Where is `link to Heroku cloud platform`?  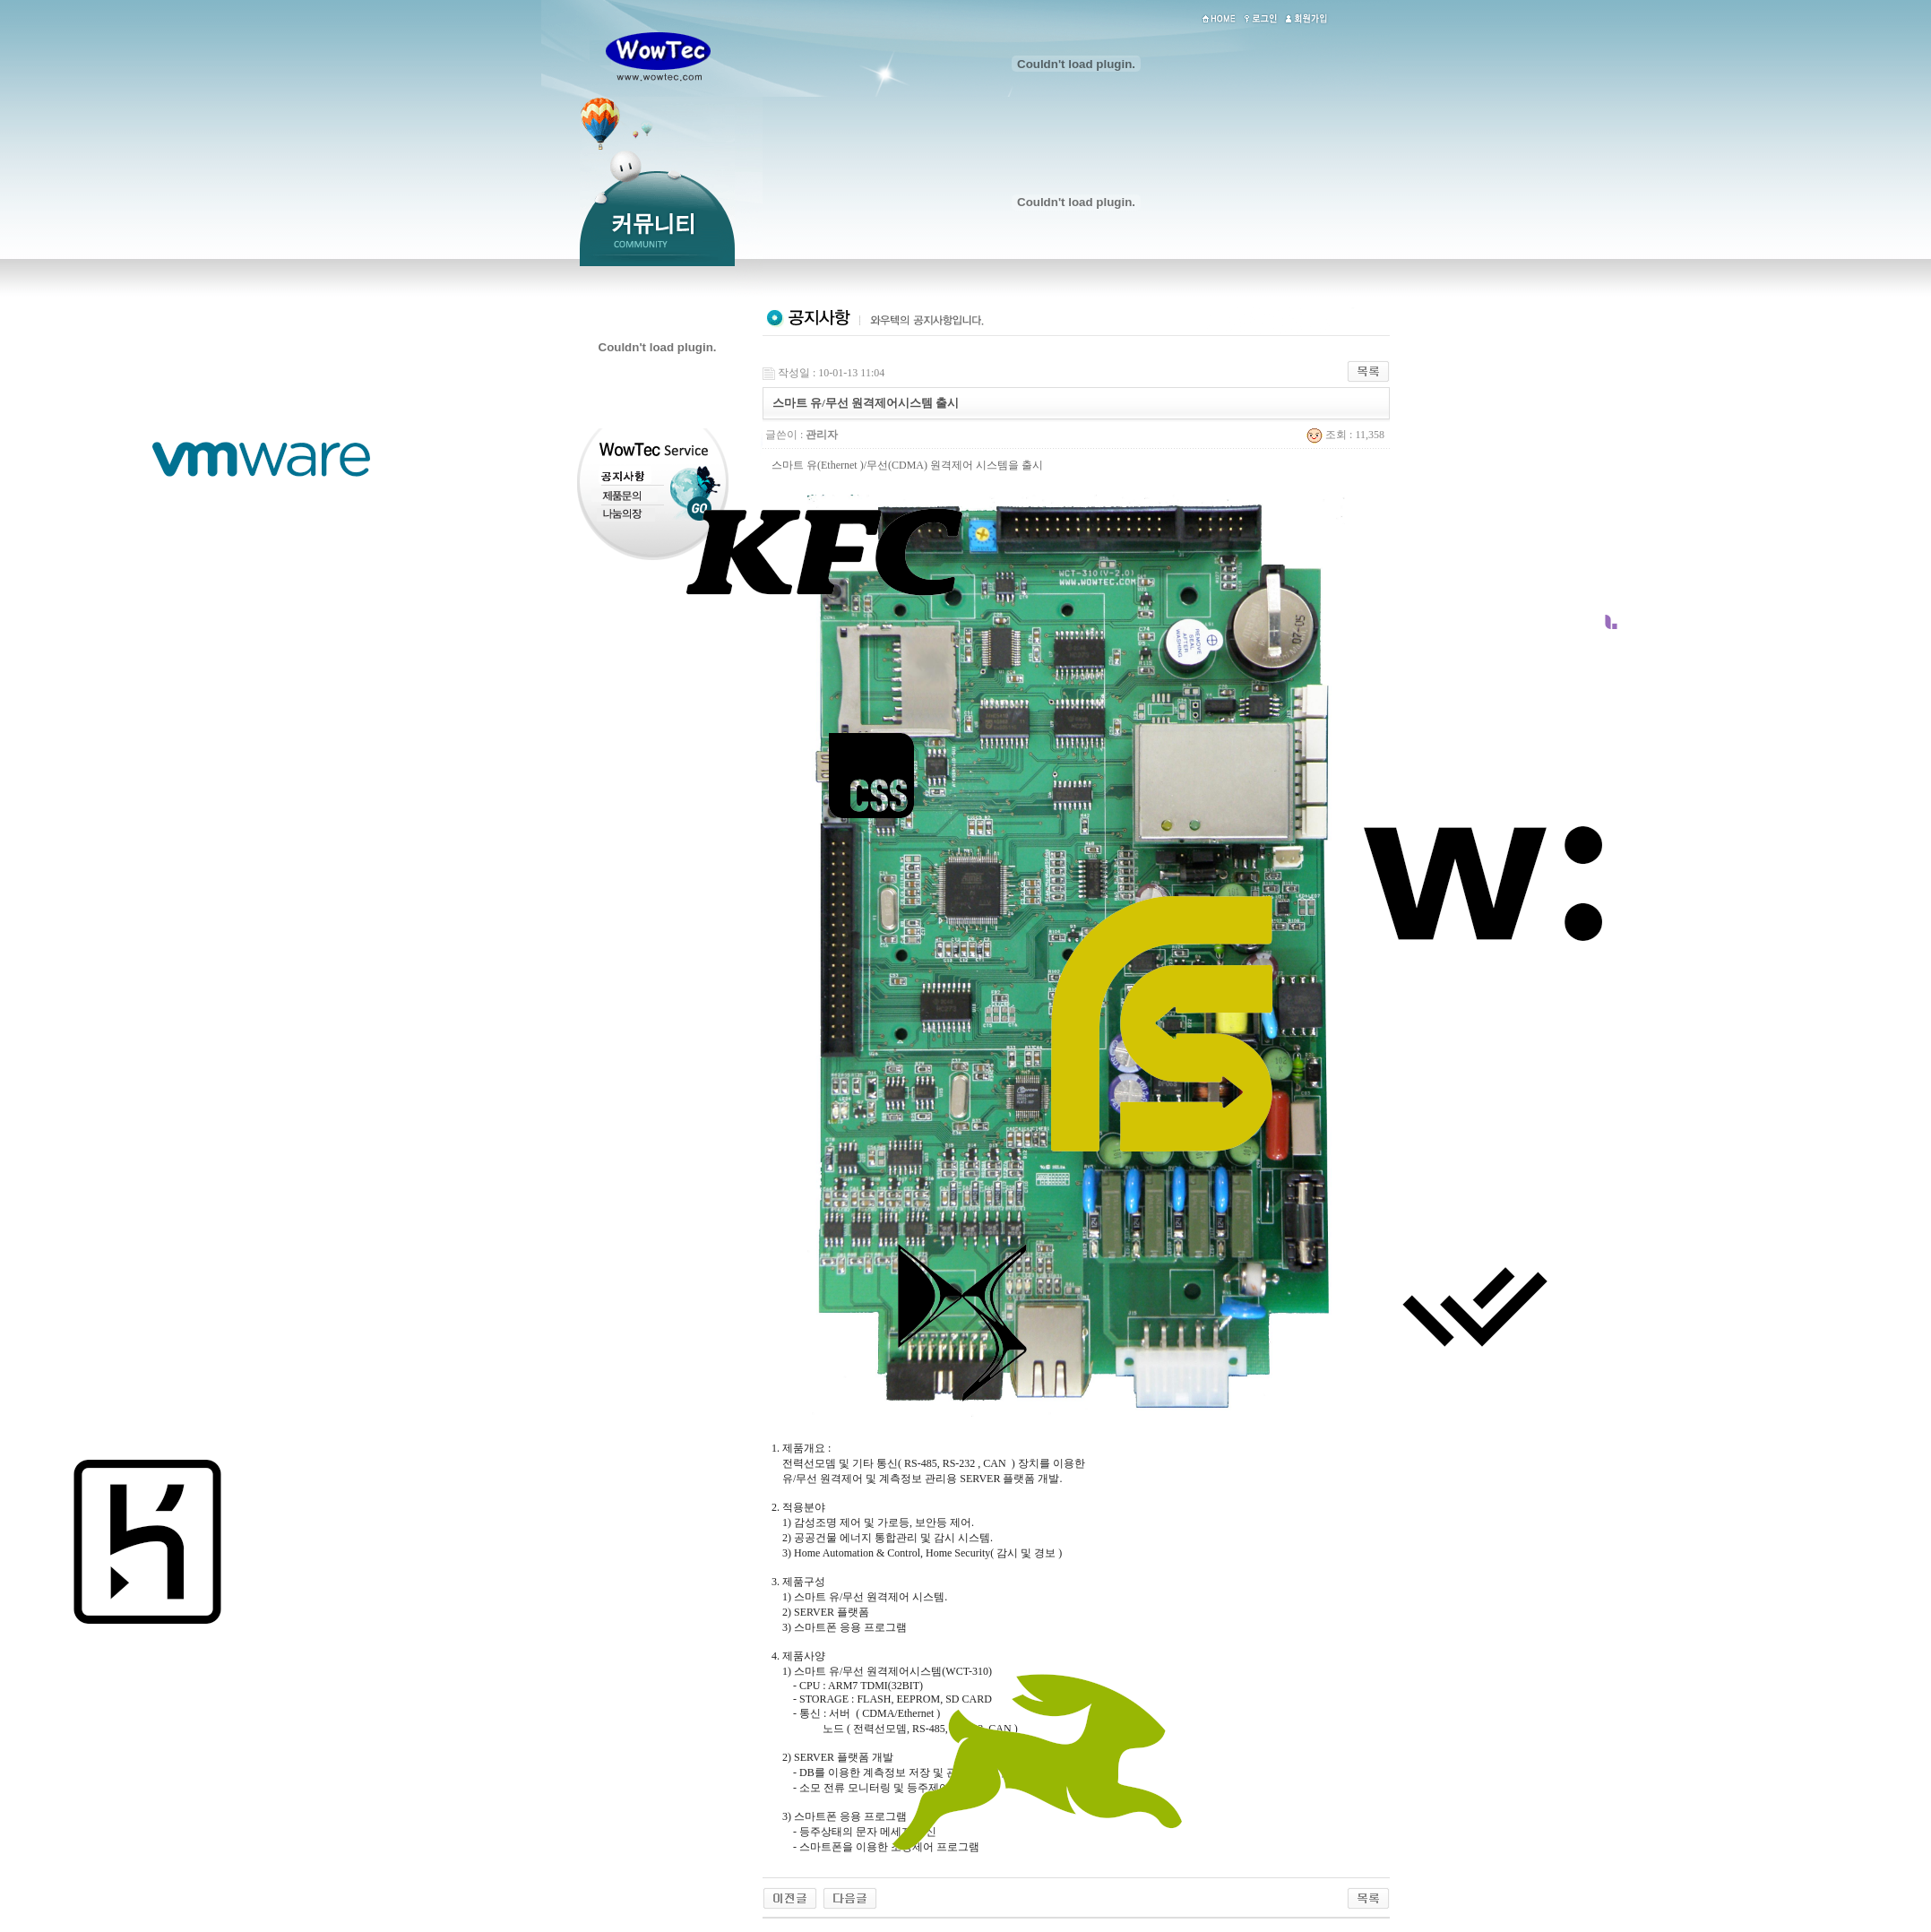
link to Heroku cloud platform is located at coordinates (147, 1541).